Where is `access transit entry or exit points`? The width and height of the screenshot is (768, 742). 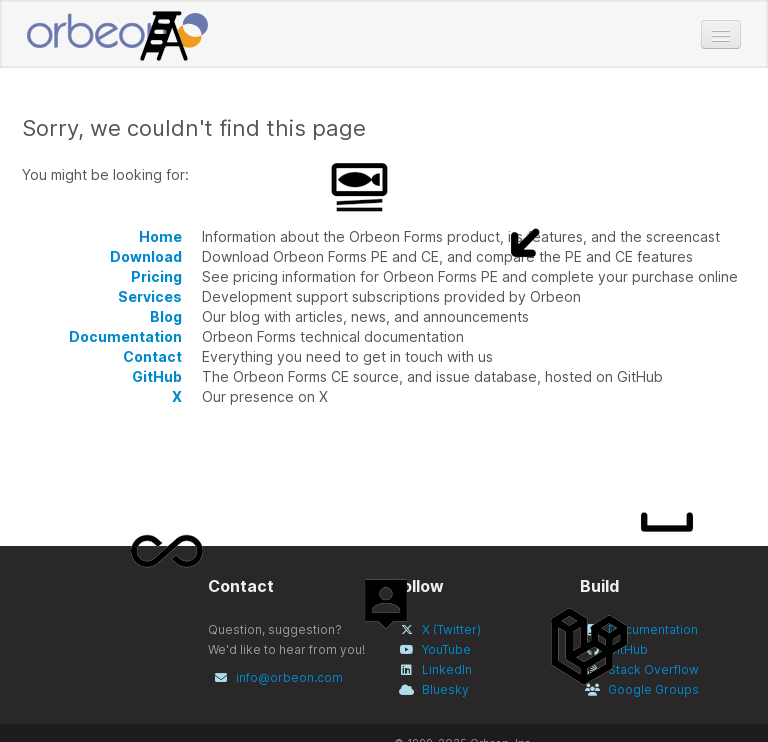 access transit entry or exit points is located at coordinates (526, 242).